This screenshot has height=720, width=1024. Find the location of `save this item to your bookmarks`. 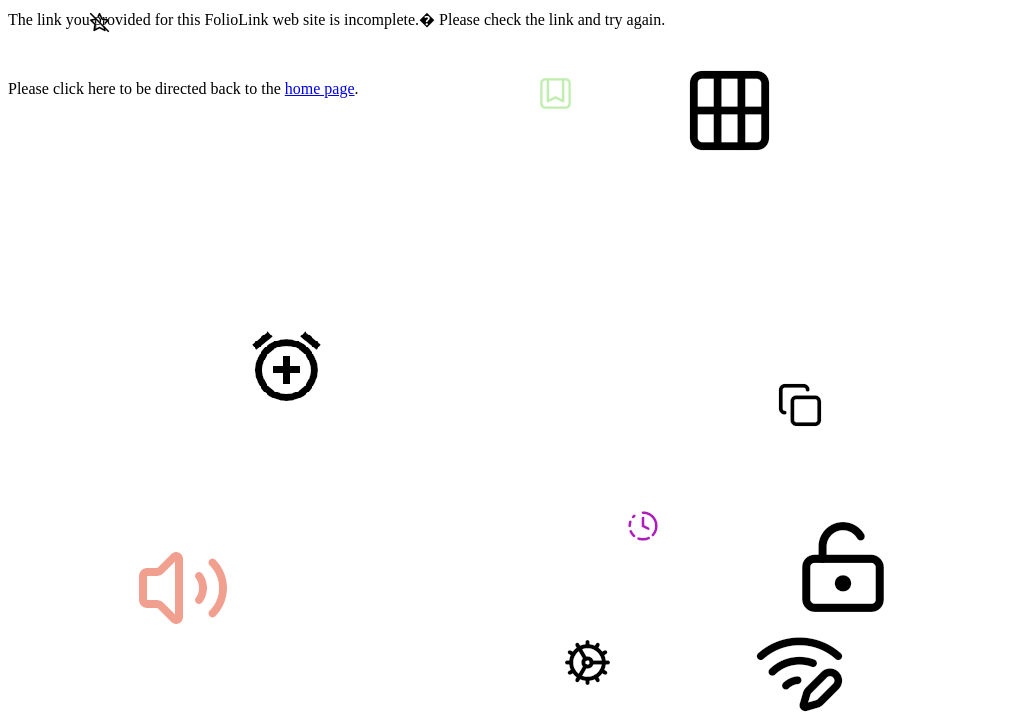

save this item to your bookmarks is located at coordinates (555, 93).